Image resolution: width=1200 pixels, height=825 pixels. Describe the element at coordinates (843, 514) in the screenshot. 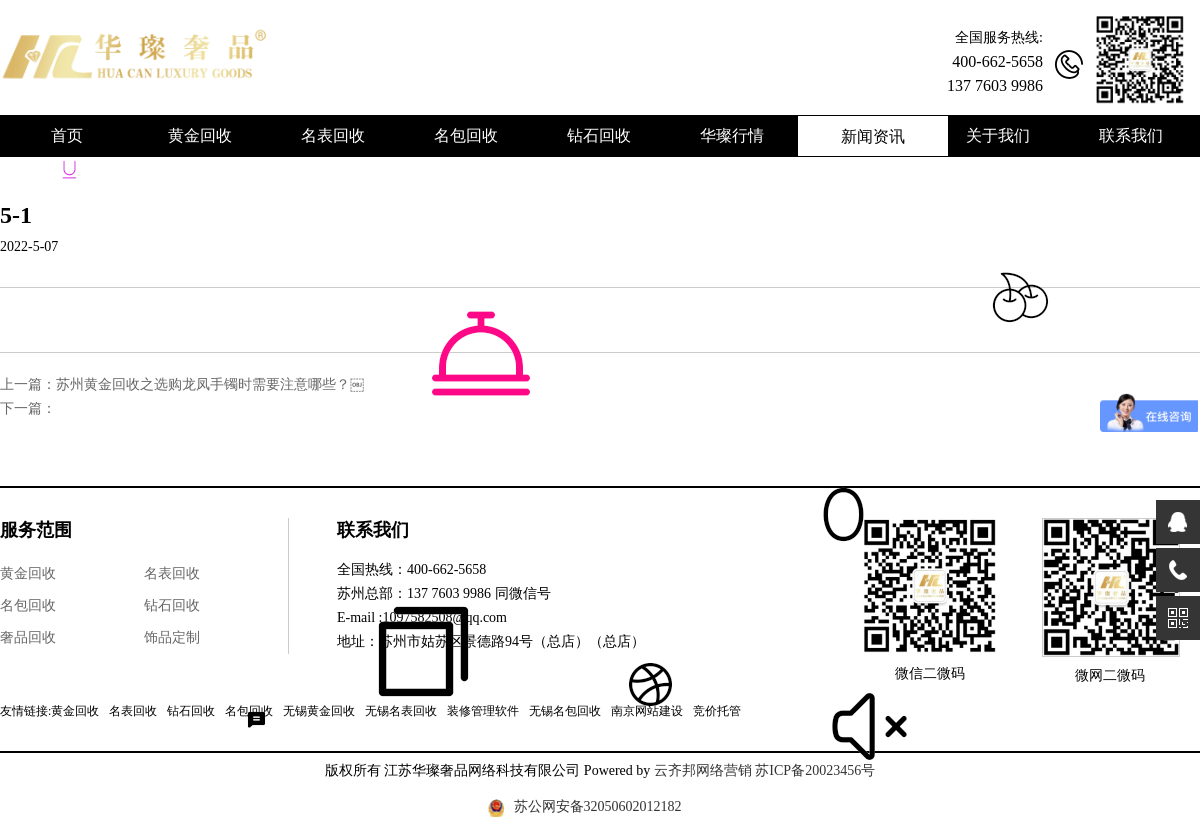

I see `indicates zero or no items` at that location.